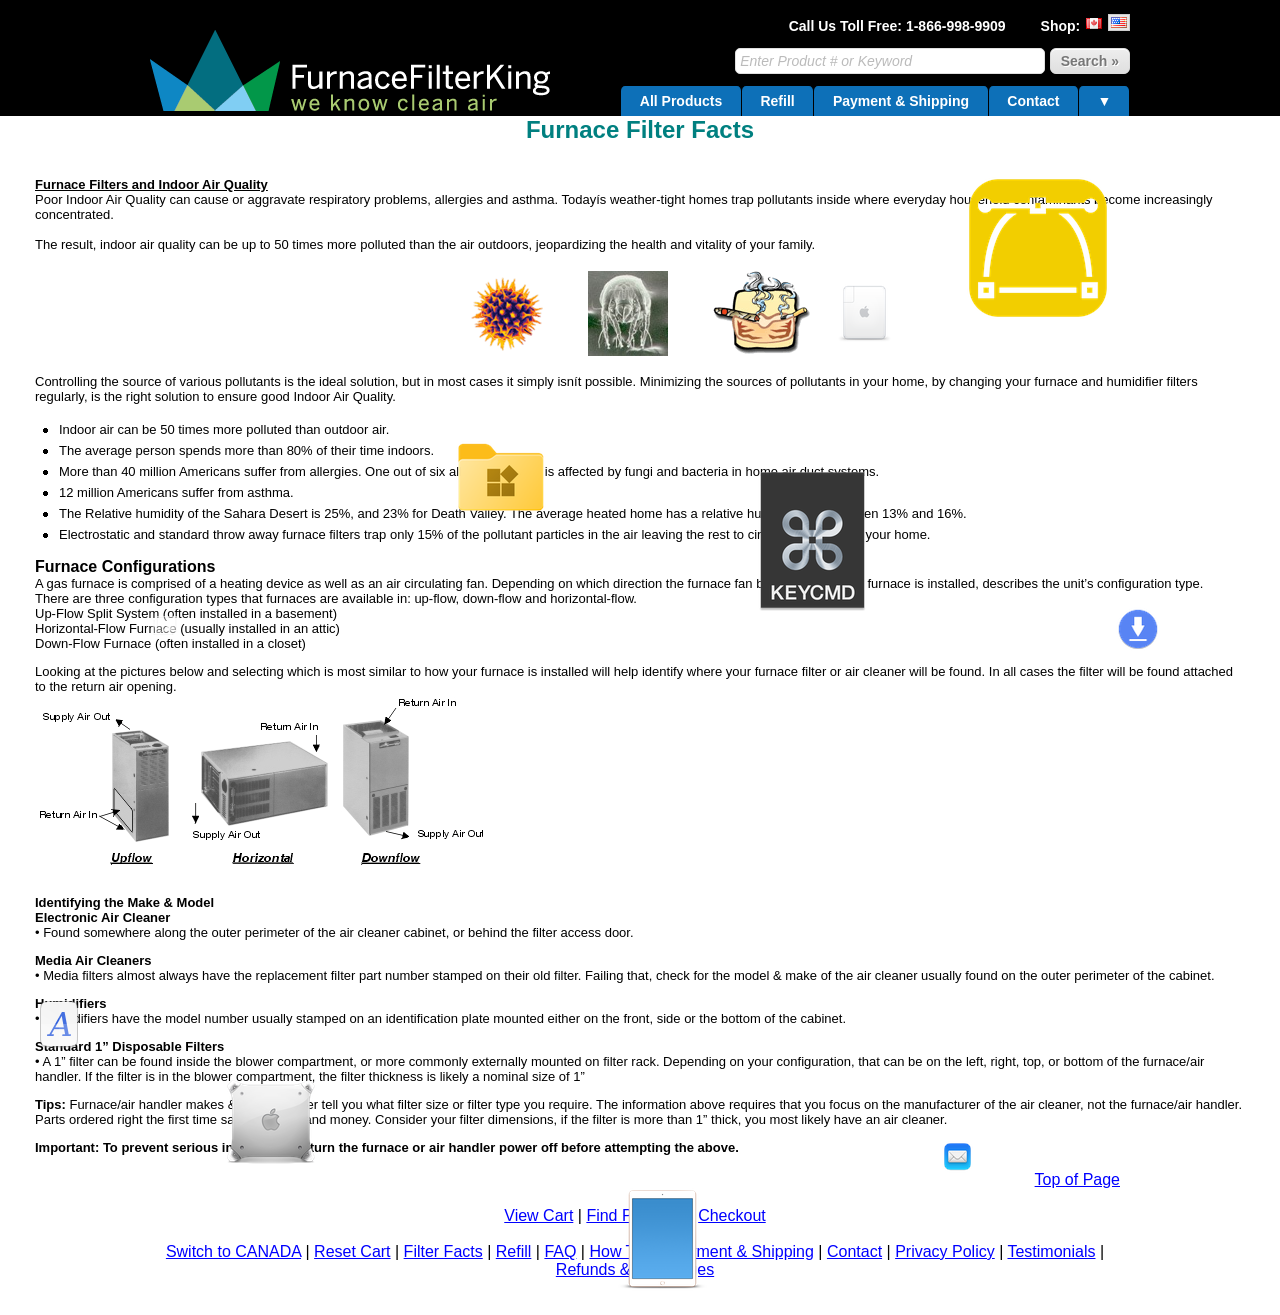 This screenshot has width=1280, height=1315. I want to click on a font file type indicator, so click(59, 1024).